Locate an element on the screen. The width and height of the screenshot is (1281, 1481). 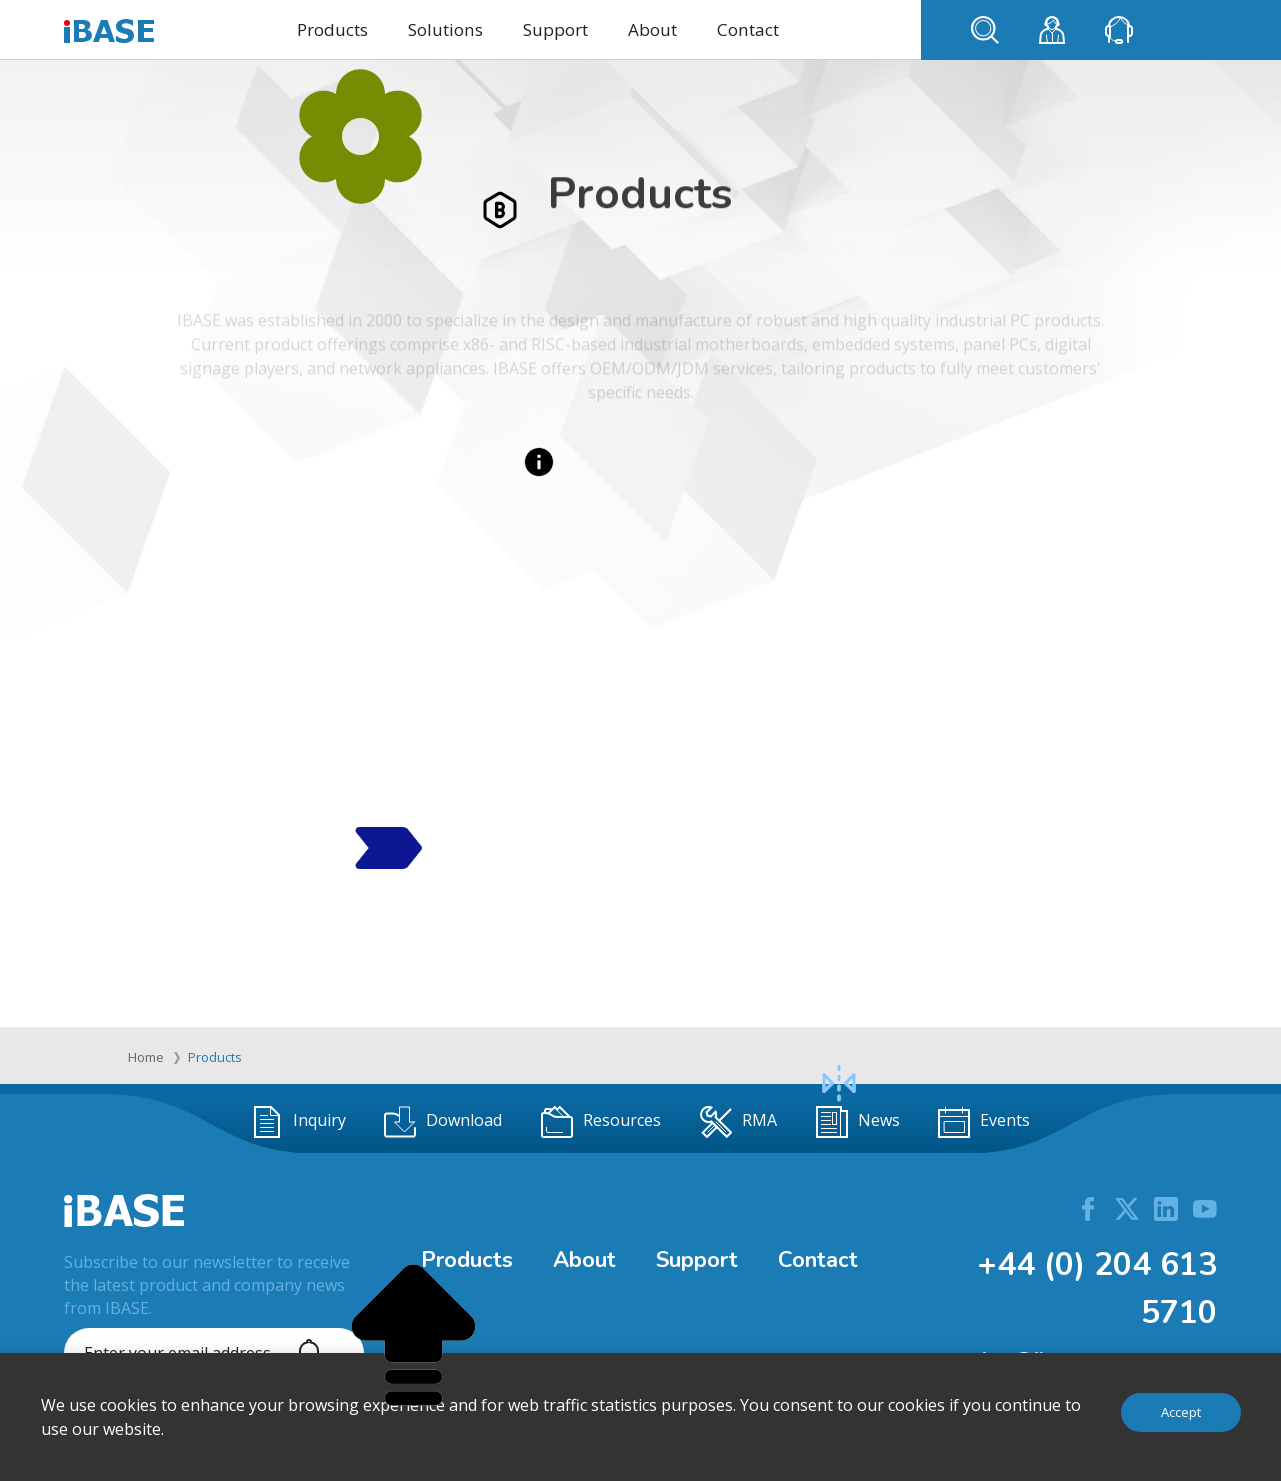
view more information about this item is located at coordinates (539, 462).